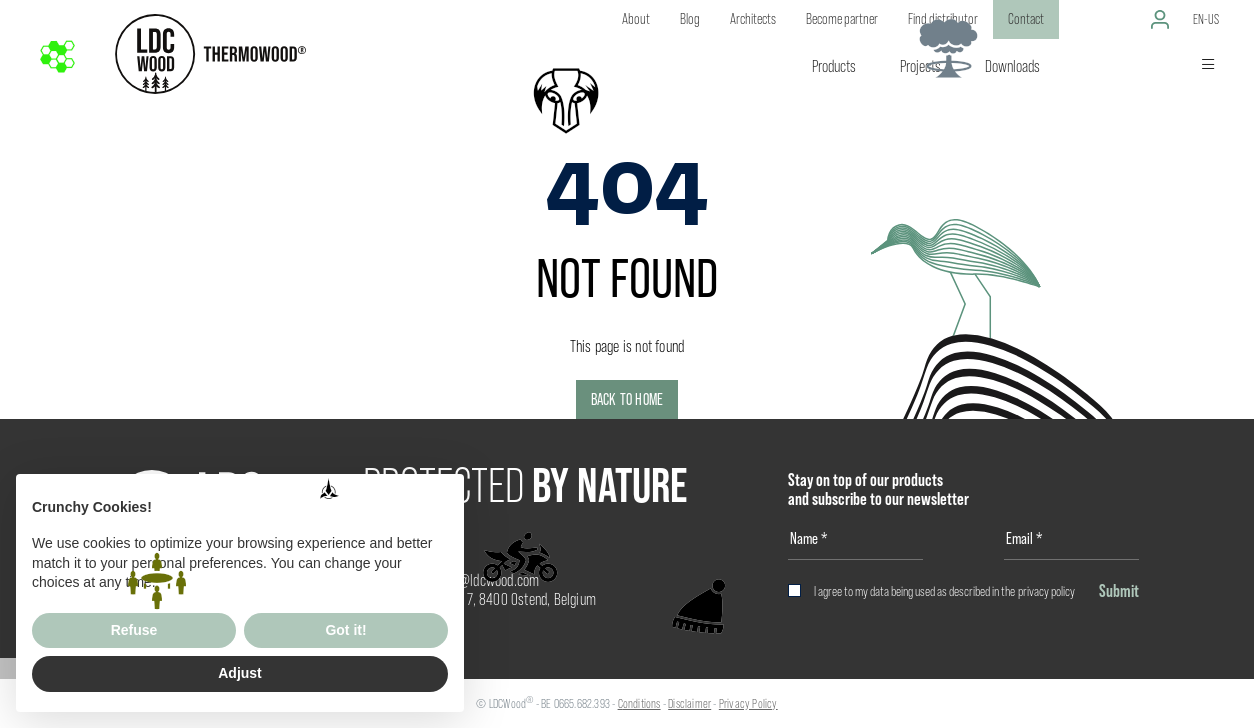 The height and width of the screenshot is (728, 1254). What do you see at coordinates (698, 606) in the screenshot?
I see `winter clothing or cold weather gear category` at bounding box center [698, 606].